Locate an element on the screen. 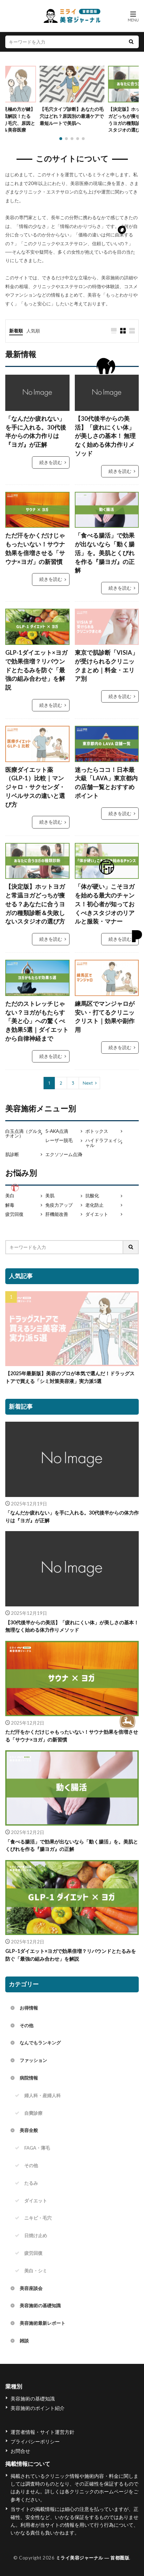 This screenshot has height=2576, width=144. activeloop brand logo is located at coordinates (122, 230).